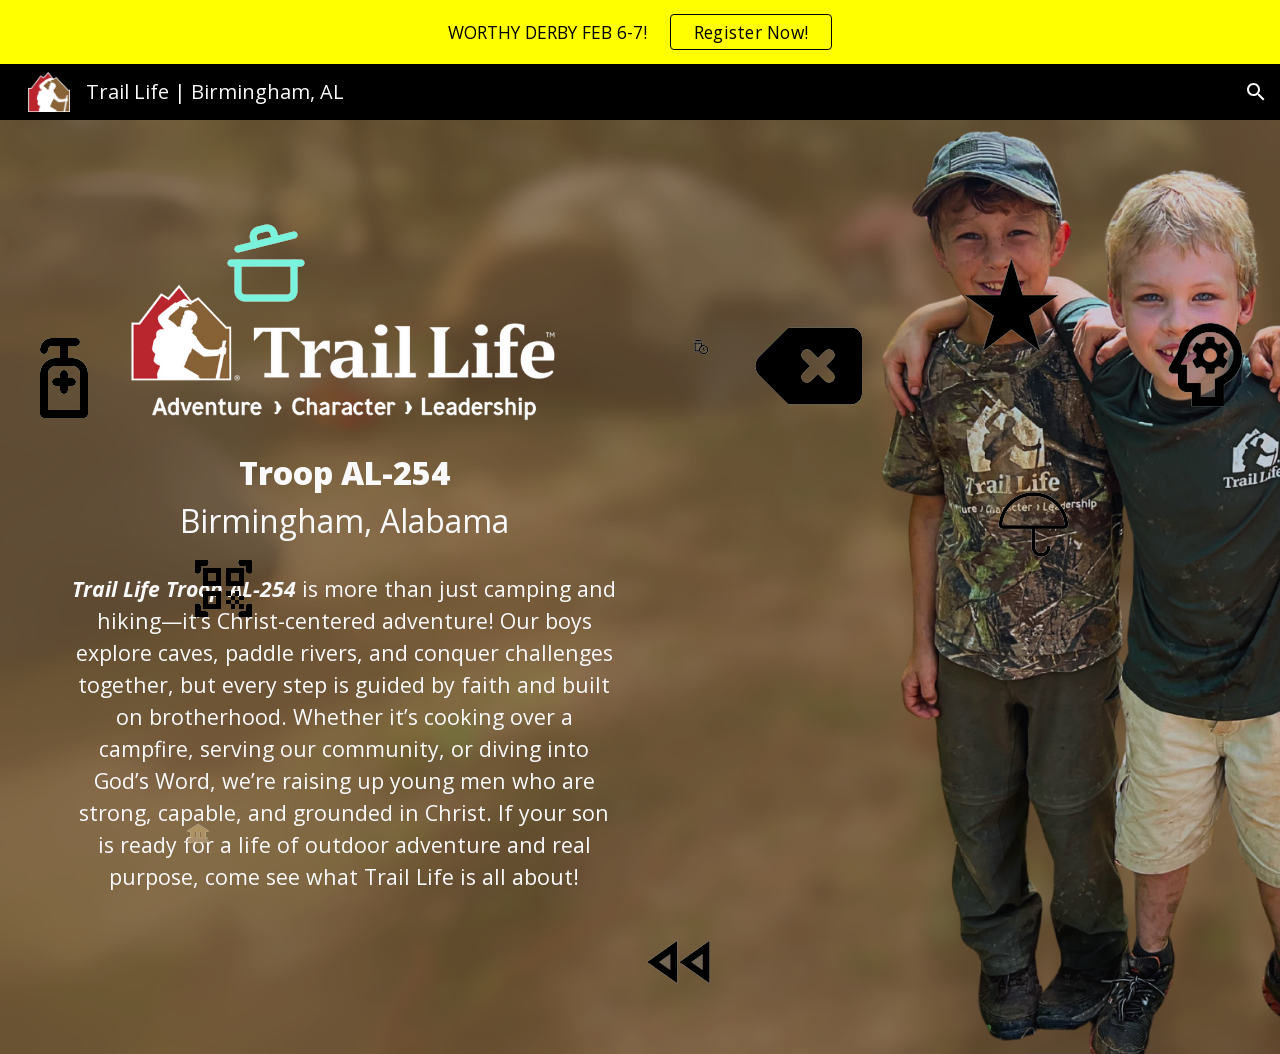 Image resolution: width=1280 pixels, height=1054 pixels. What do you see at coordinates (198, 834) in the screenshot?
I see `access banking or financial services` at bounding box center [198, 834].